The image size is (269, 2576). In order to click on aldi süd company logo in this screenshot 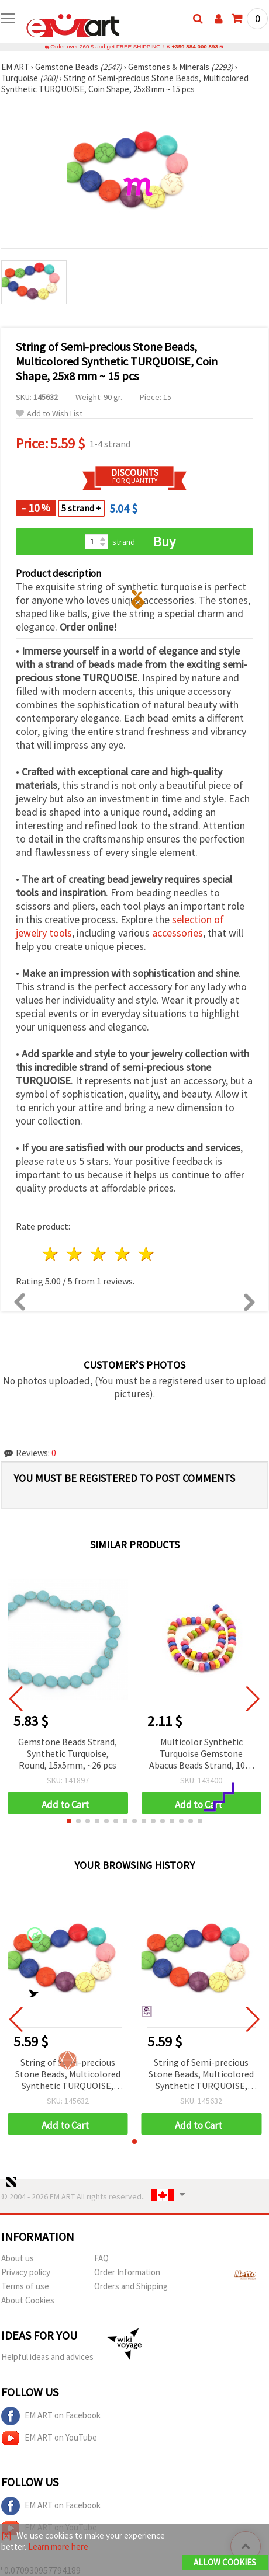, I will do `click(147, 2011)`.